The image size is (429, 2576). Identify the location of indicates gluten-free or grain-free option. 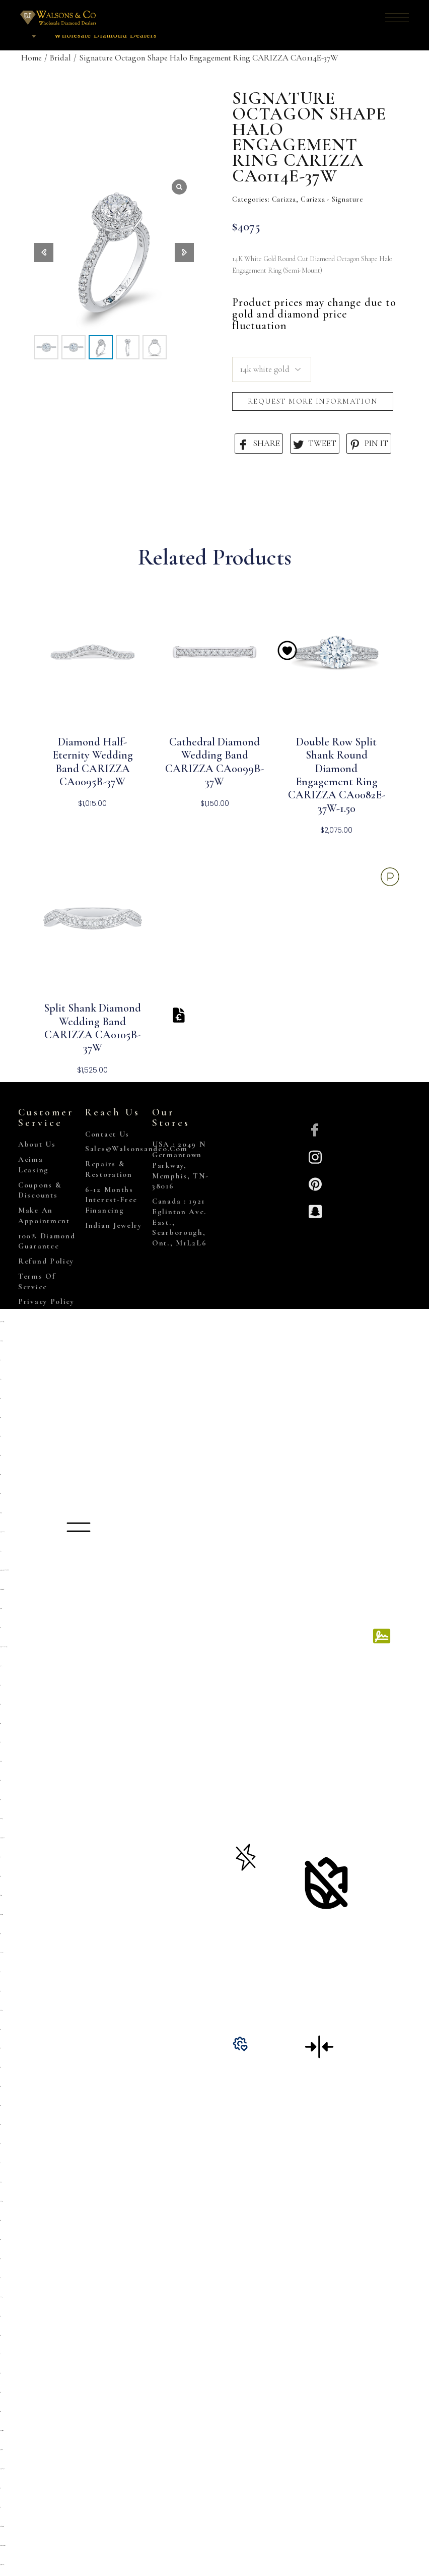
(326, 1884).